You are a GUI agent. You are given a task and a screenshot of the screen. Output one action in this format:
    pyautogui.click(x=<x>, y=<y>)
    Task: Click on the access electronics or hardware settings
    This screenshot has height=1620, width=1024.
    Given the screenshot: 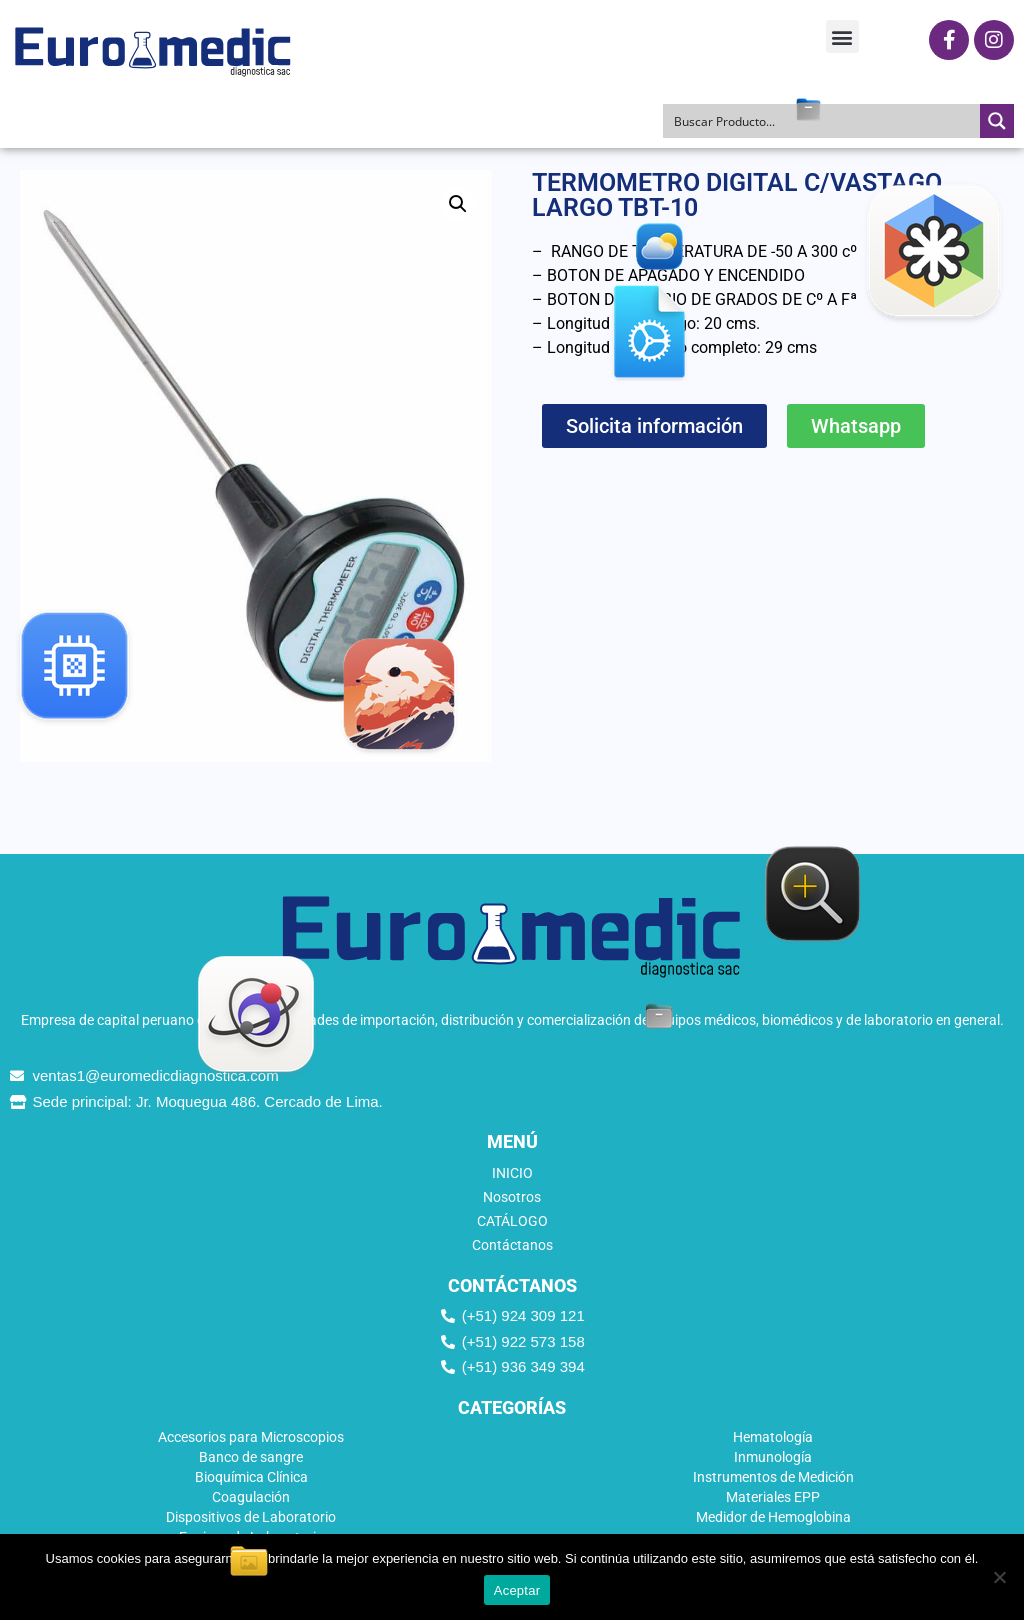 What is the action you would take?
    pyautogui.click(x=74, y=667)
    